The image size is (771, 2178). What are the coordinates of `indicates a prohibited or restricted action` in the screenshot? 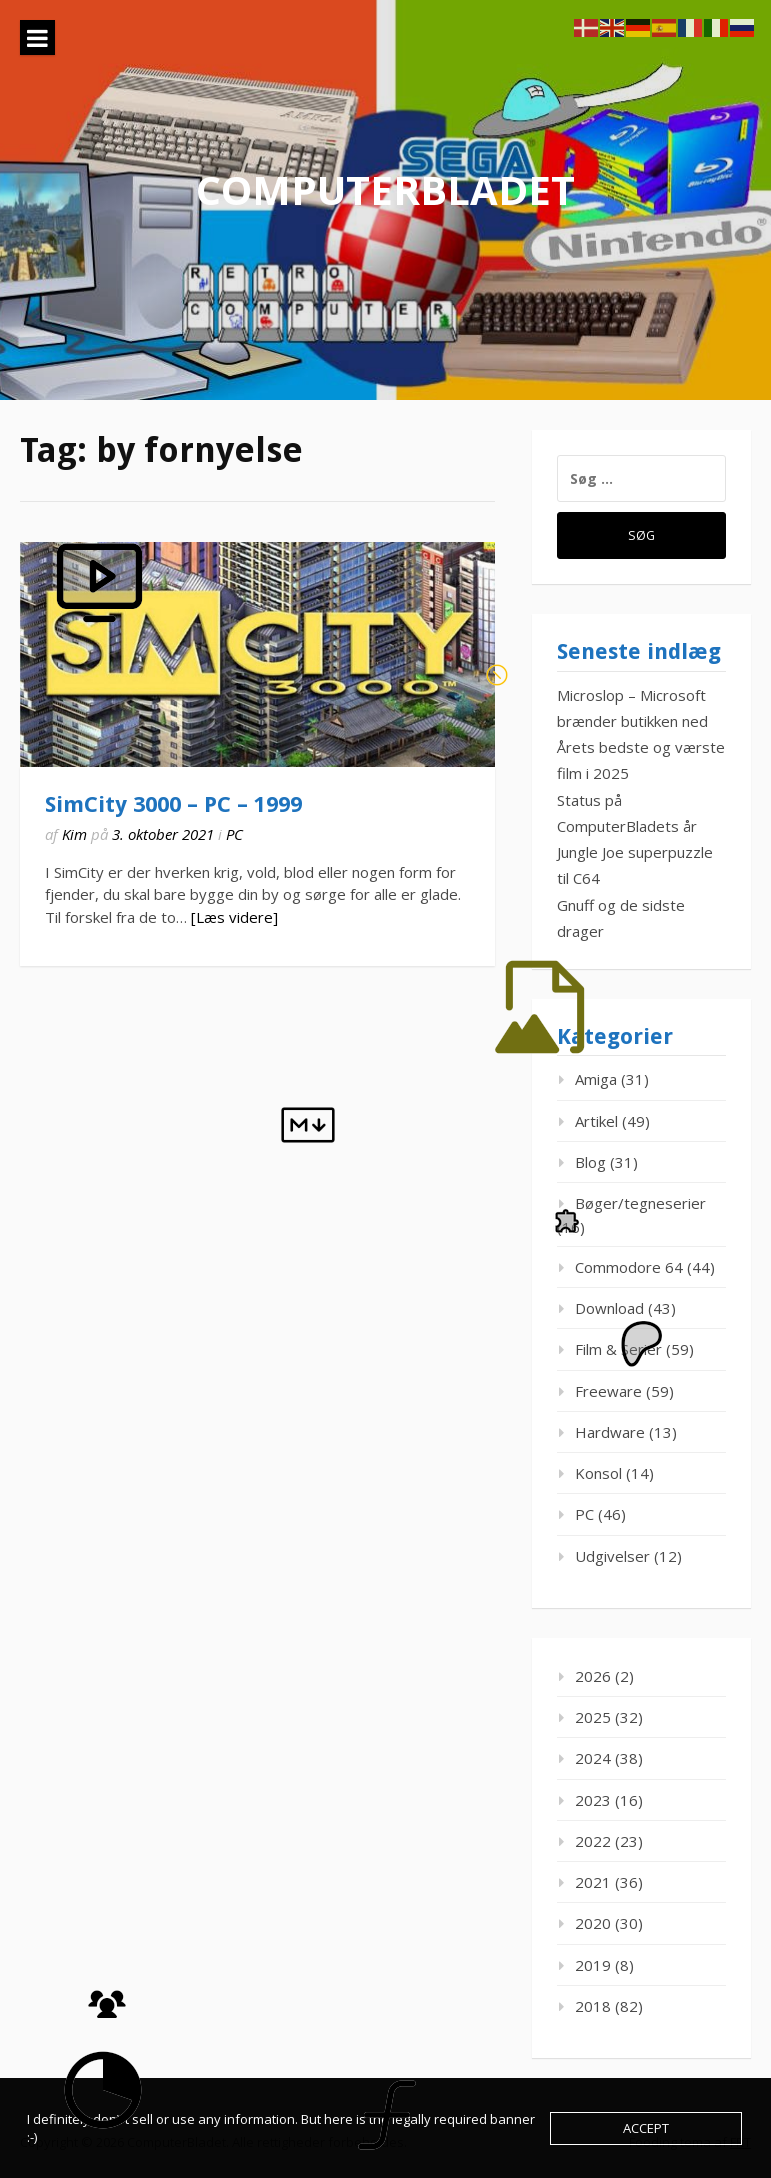 It's located at (497, 675).